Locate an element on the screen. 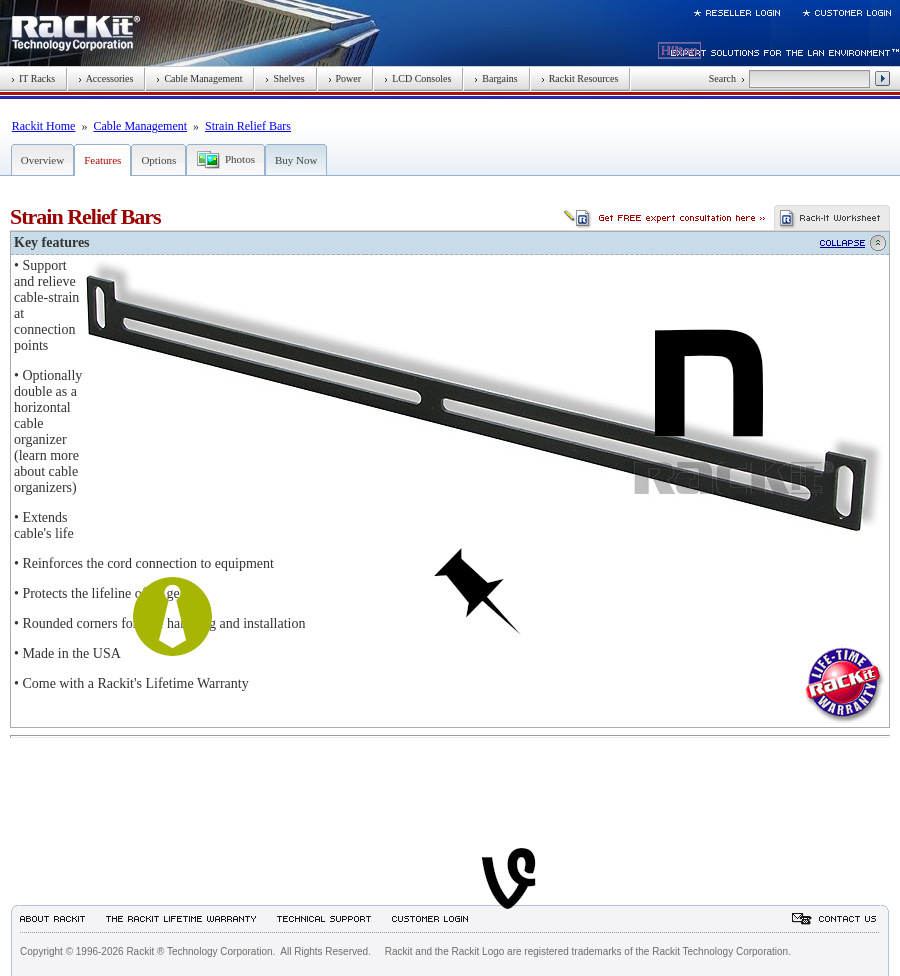 The image size is (900, 976). vine app logo is located at coordinates (508, 878).